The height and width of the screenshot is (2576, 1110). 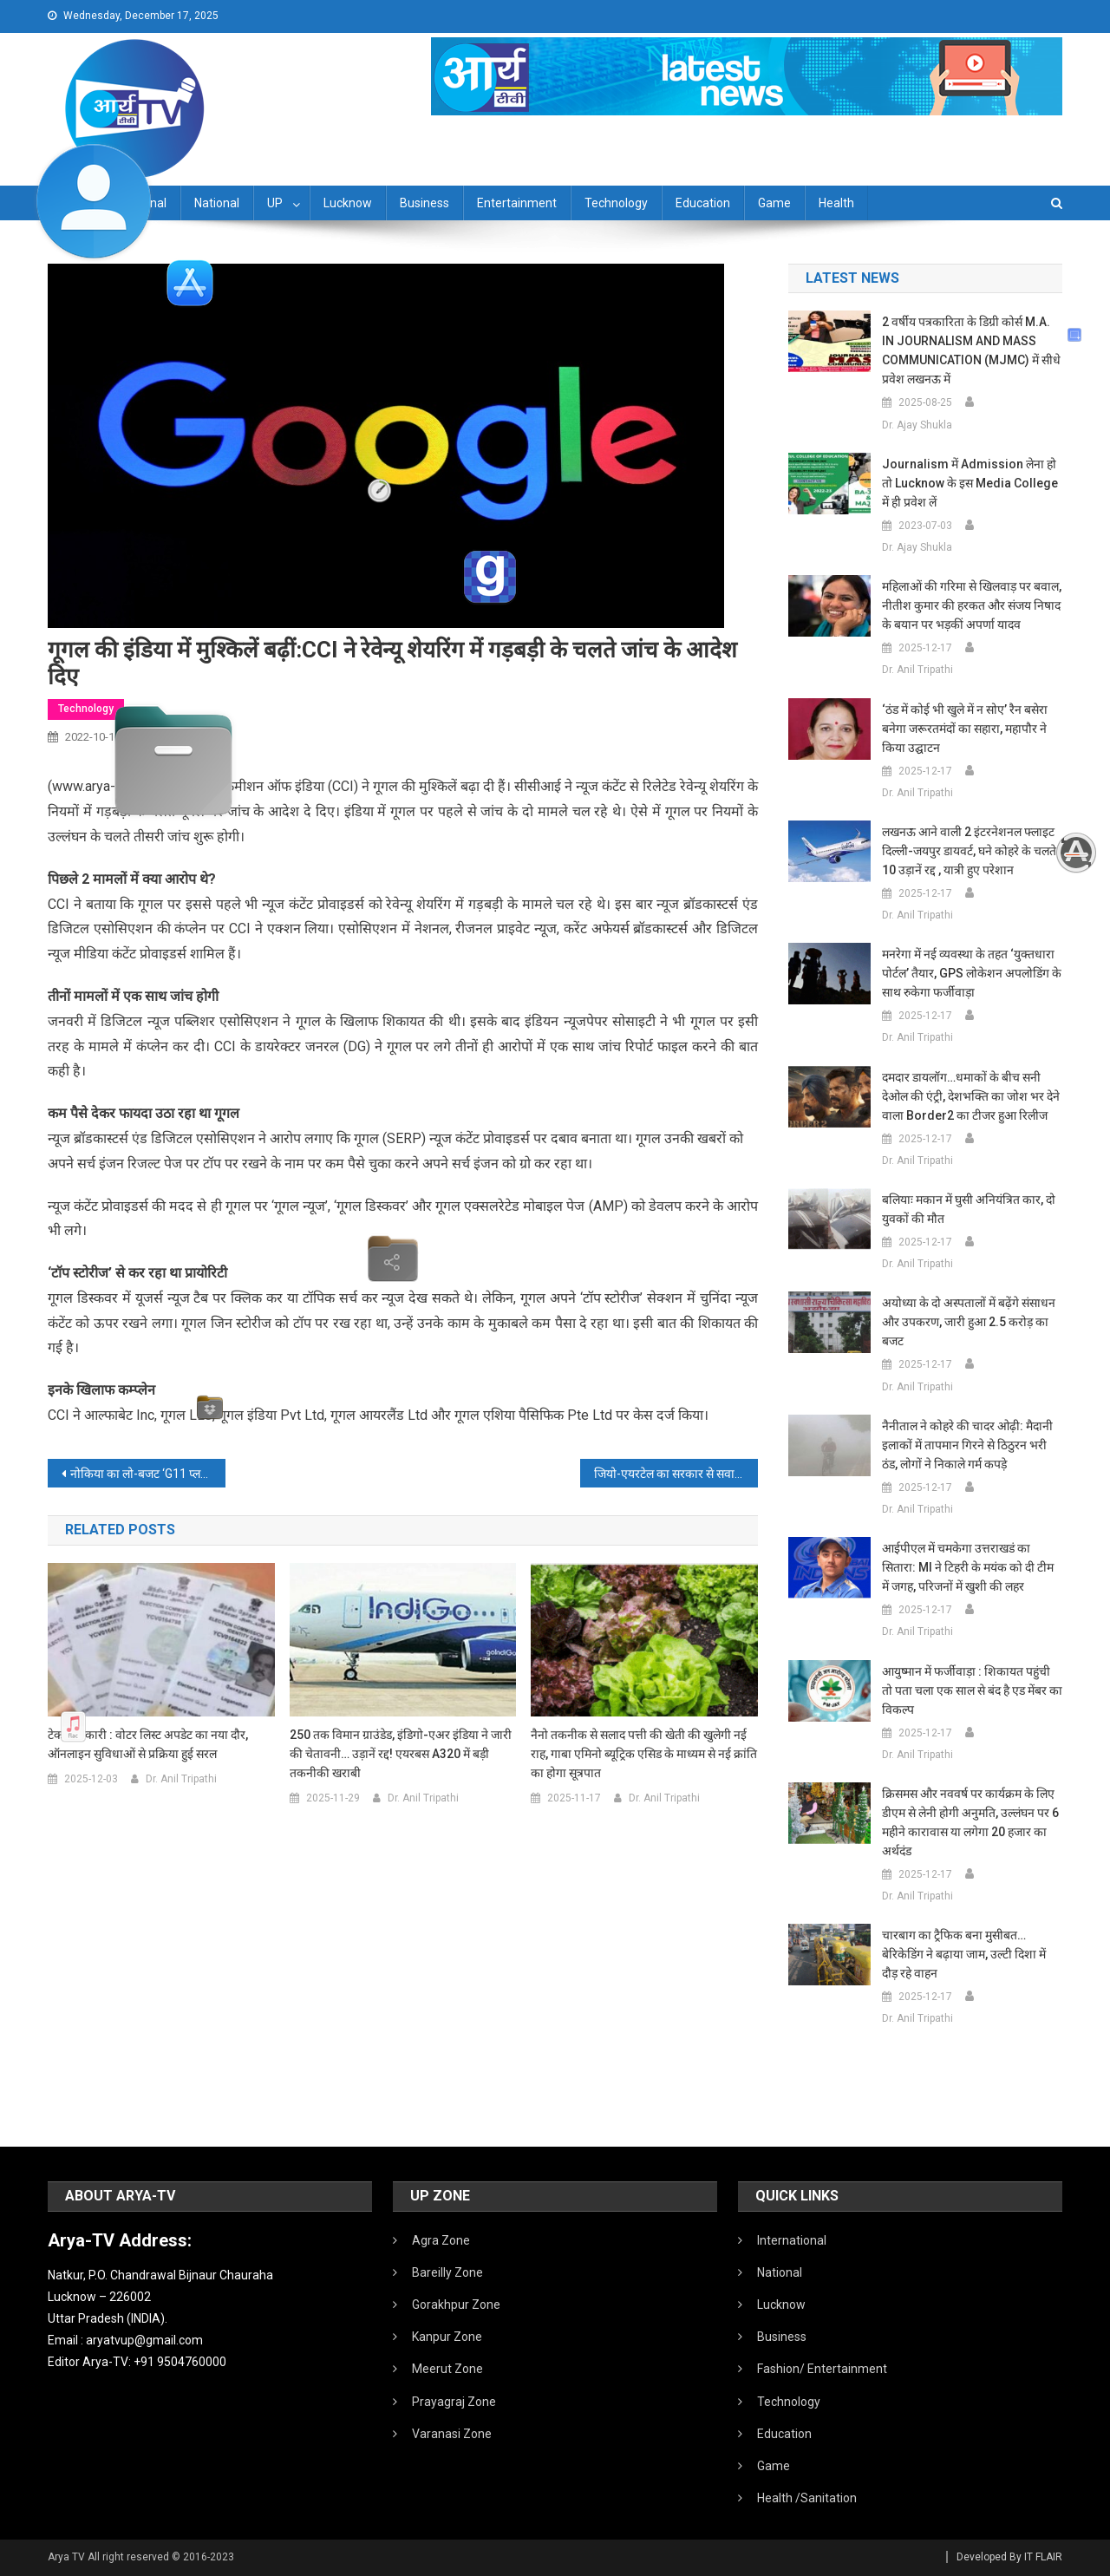 I want to click on open the App Store to browse and download apps, so click(x=190, y=283).